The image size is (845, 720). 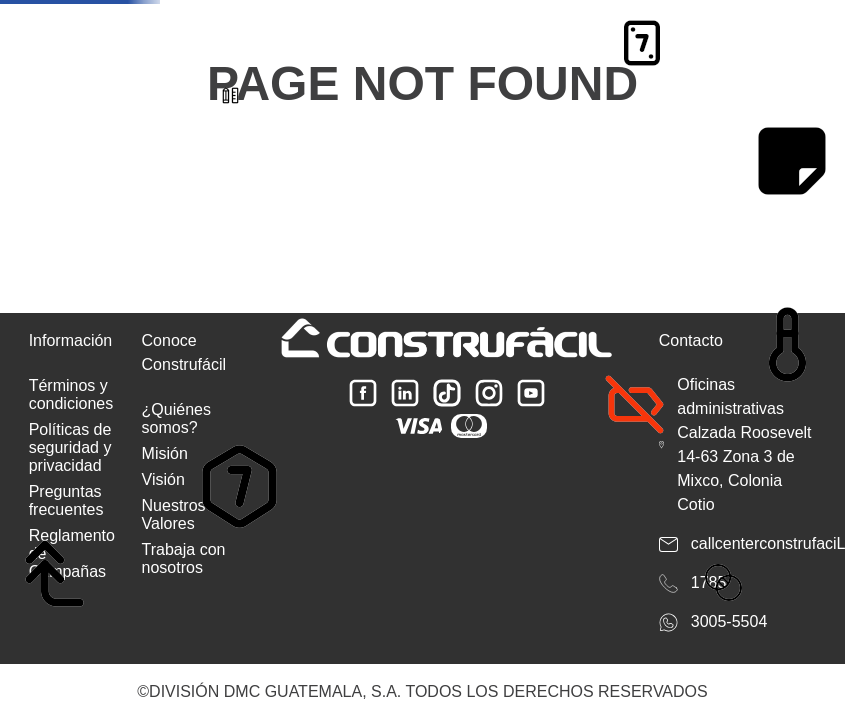 What do you see at coordinates (634, 404) in the screenshot?
I see `disable or remove a label` at bounding box center [634, 404].